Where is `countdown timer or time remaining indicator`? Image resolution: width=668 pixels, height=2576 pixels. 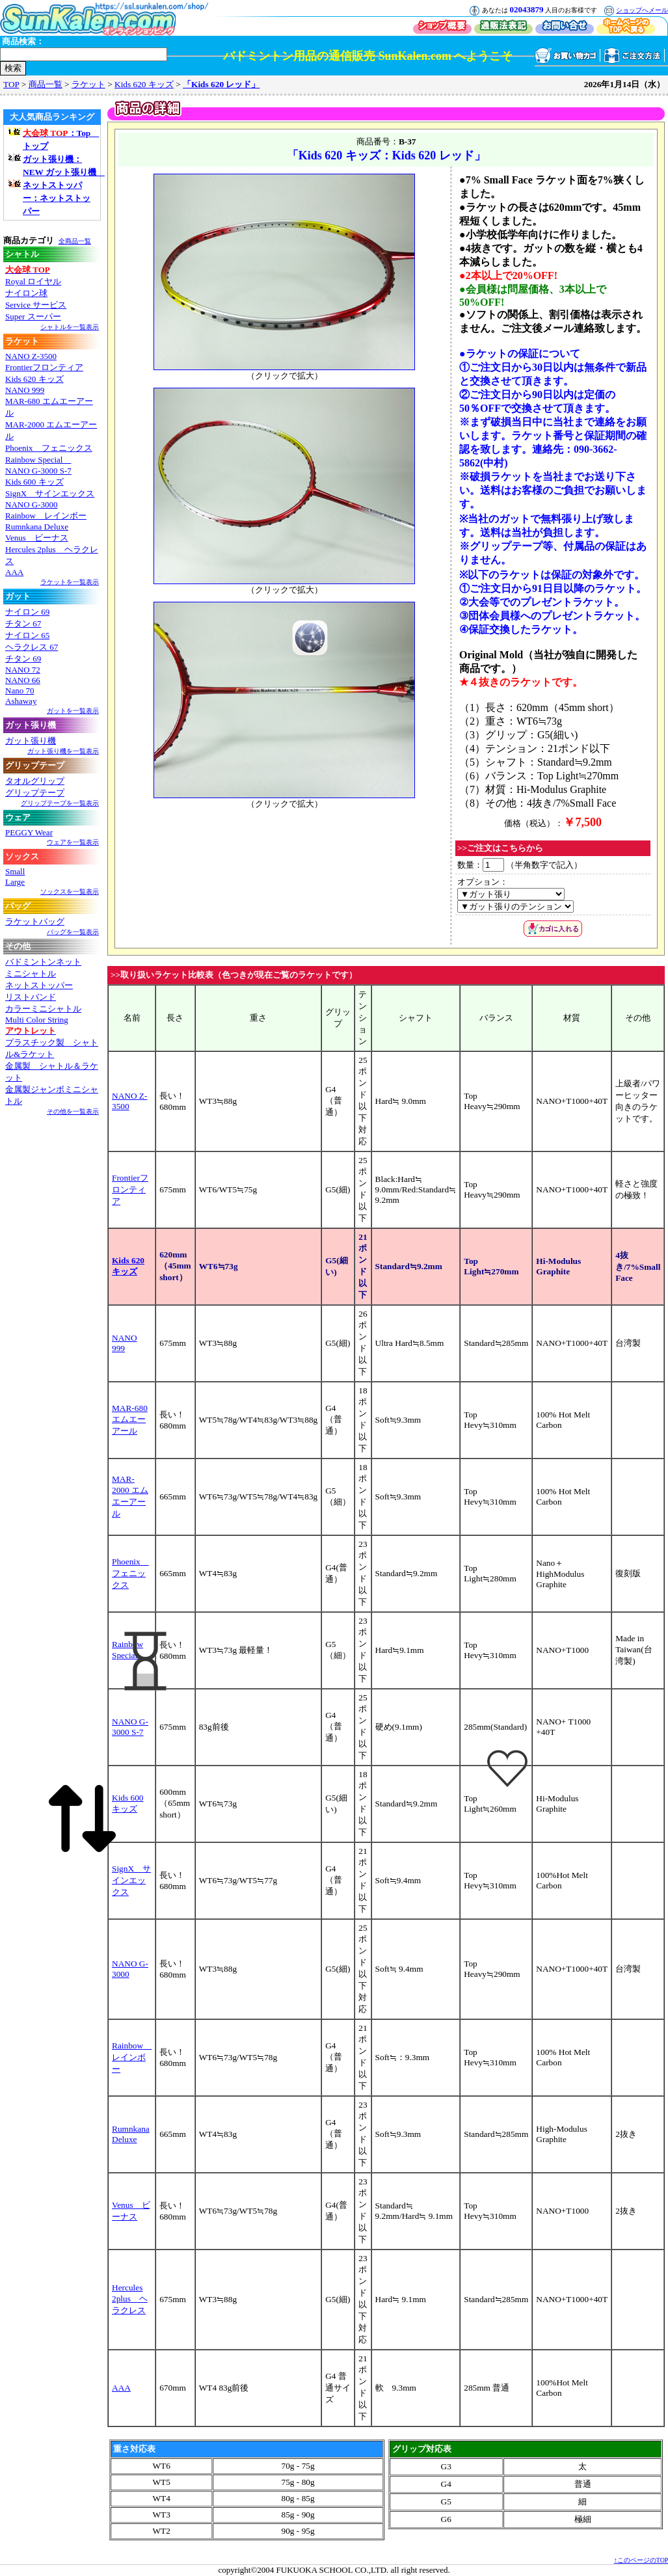 countdown timer or time remaining indicator is located at coordinates (145, 1661).